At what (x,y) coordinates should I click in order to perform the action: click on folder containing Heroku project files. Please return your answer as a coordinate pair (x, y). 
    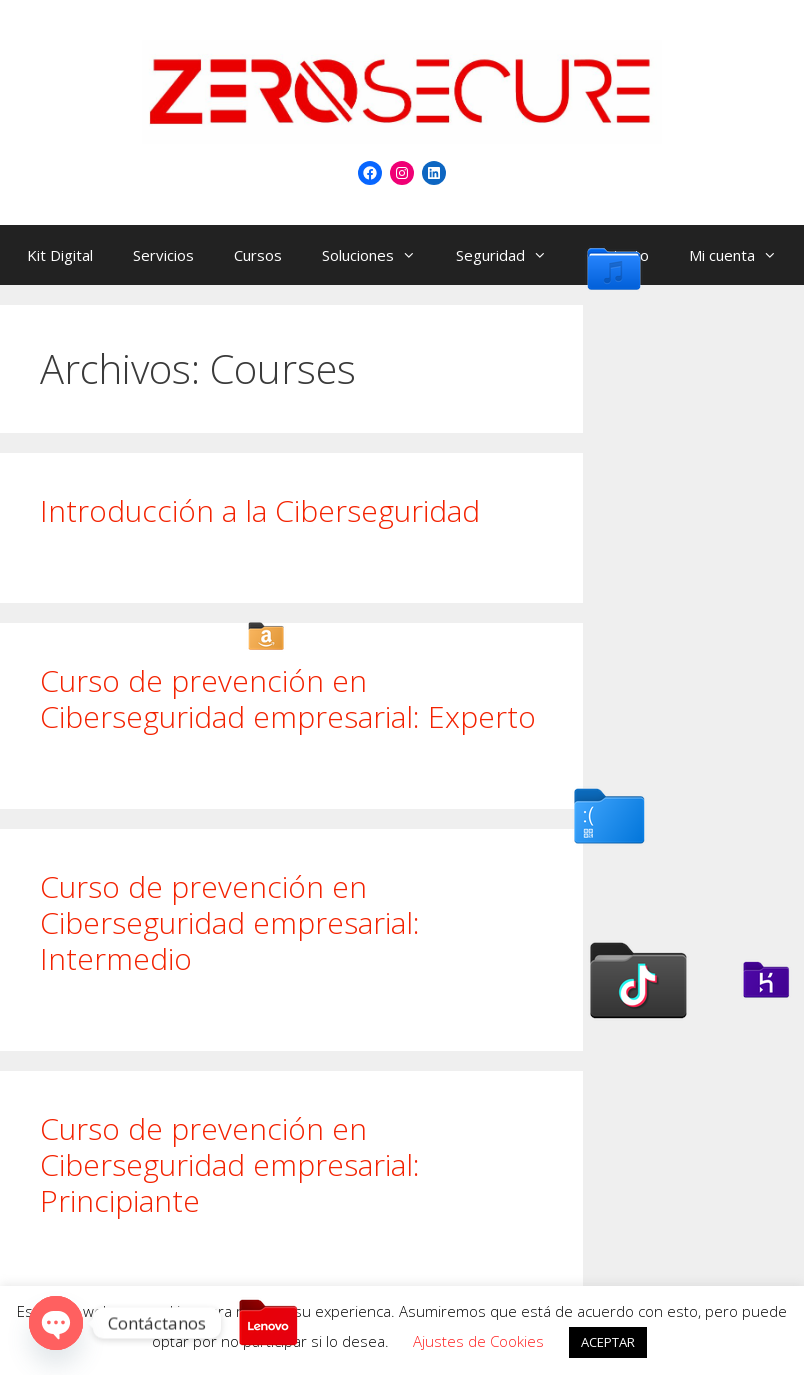
    Looking at the image, I should click on (766, 981).